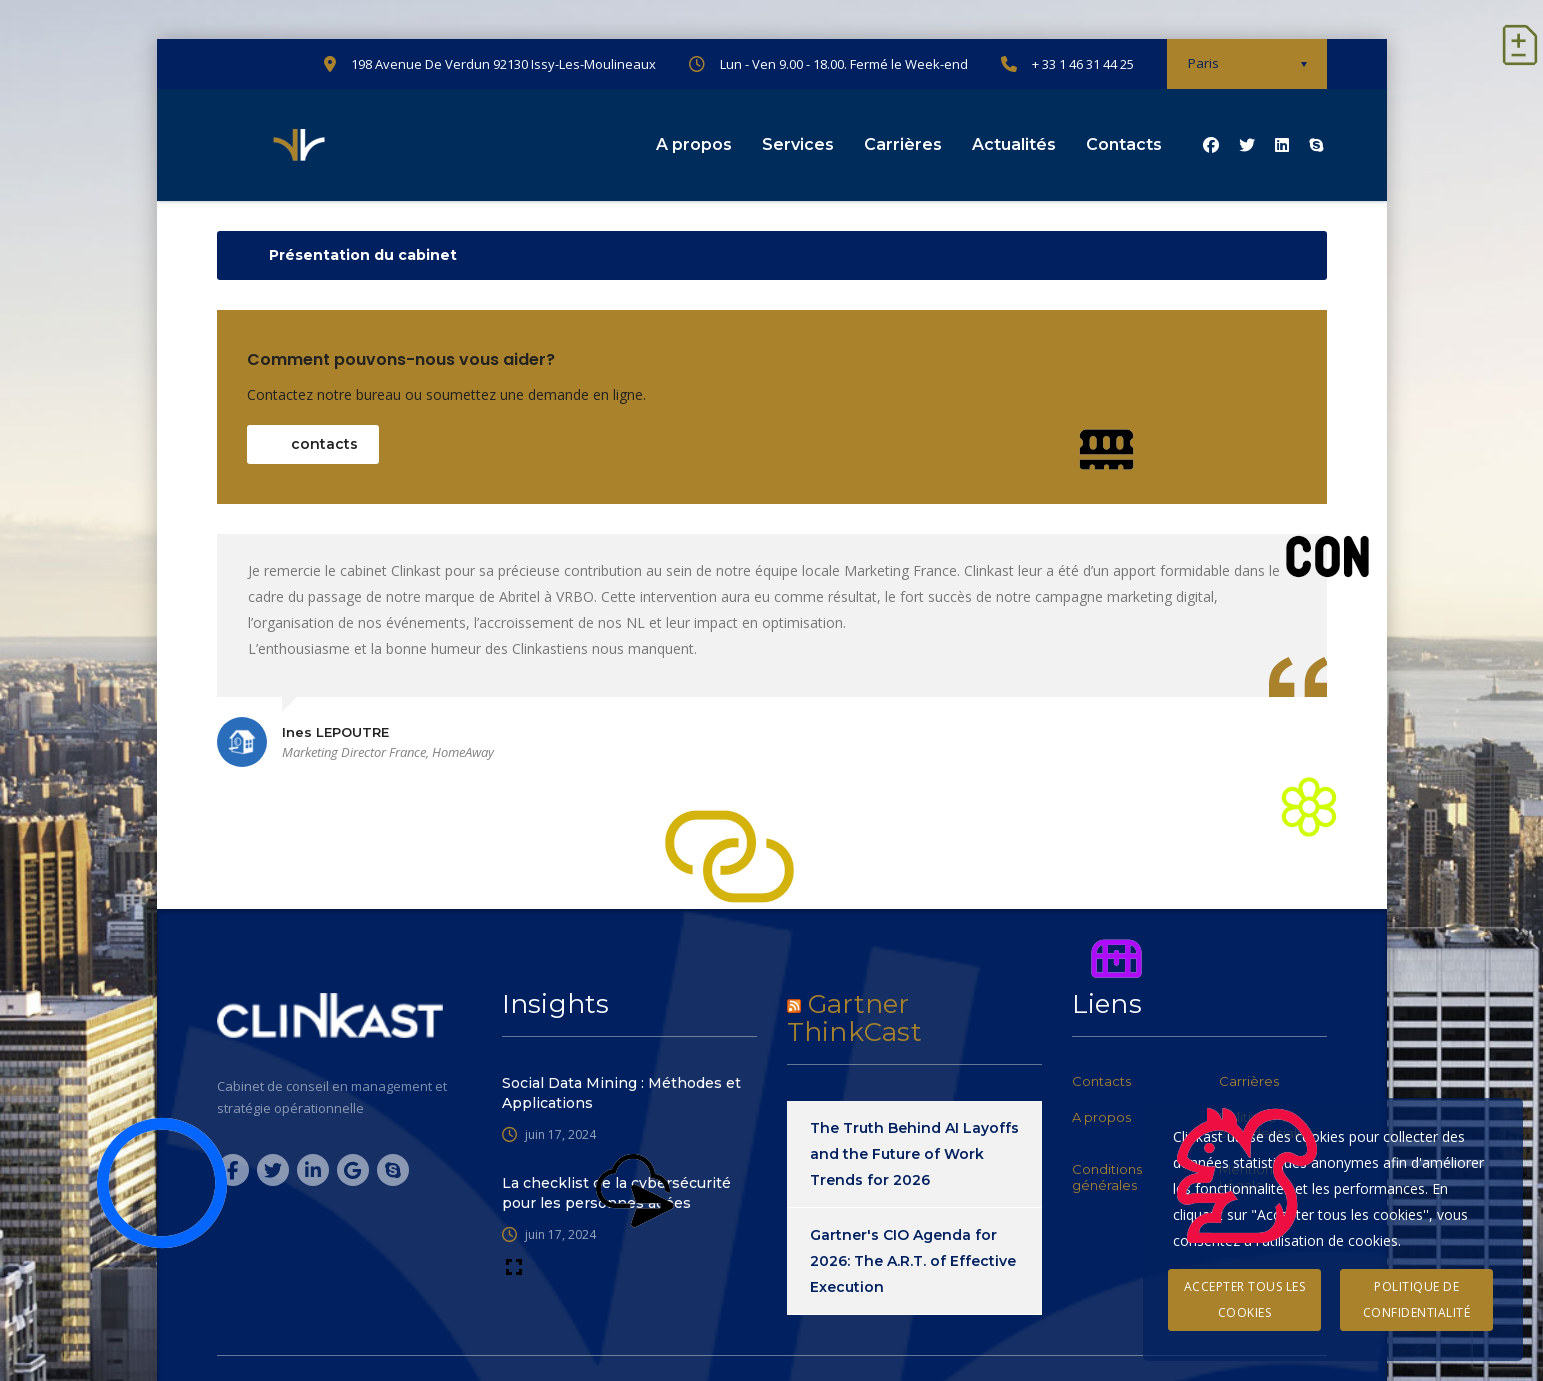 This screenshot has width=1543, height=1381. I want to click on view file differences or changes, so click(1520, 45).